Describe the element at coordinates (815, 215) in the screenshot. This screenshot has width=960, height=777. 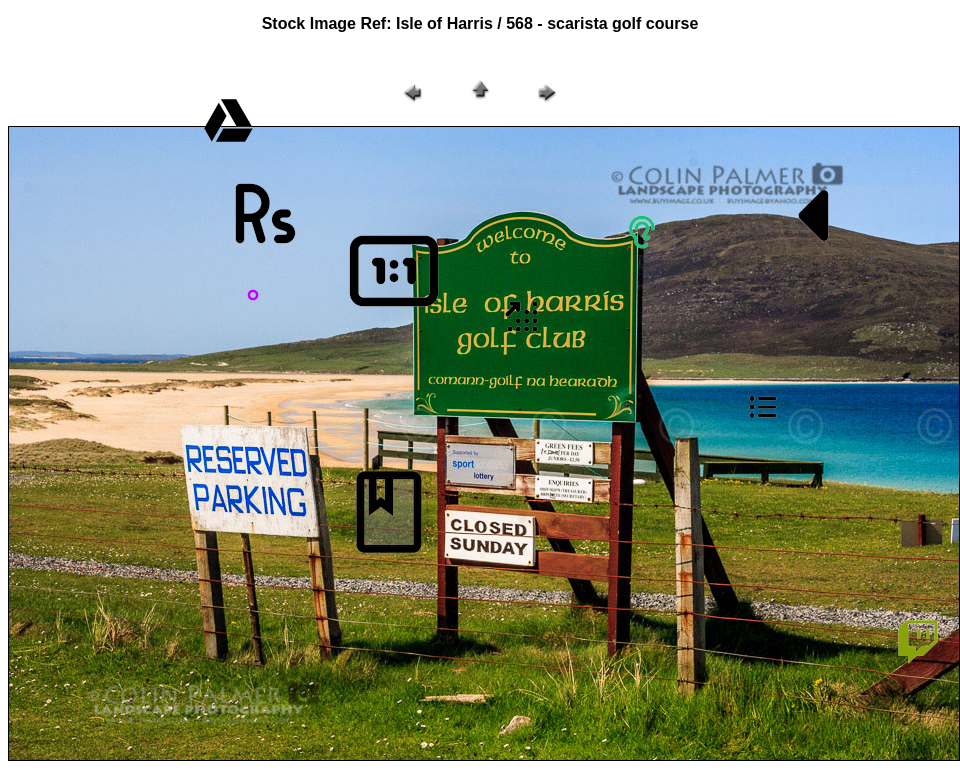
I see `go back to the previous screen` at that location.